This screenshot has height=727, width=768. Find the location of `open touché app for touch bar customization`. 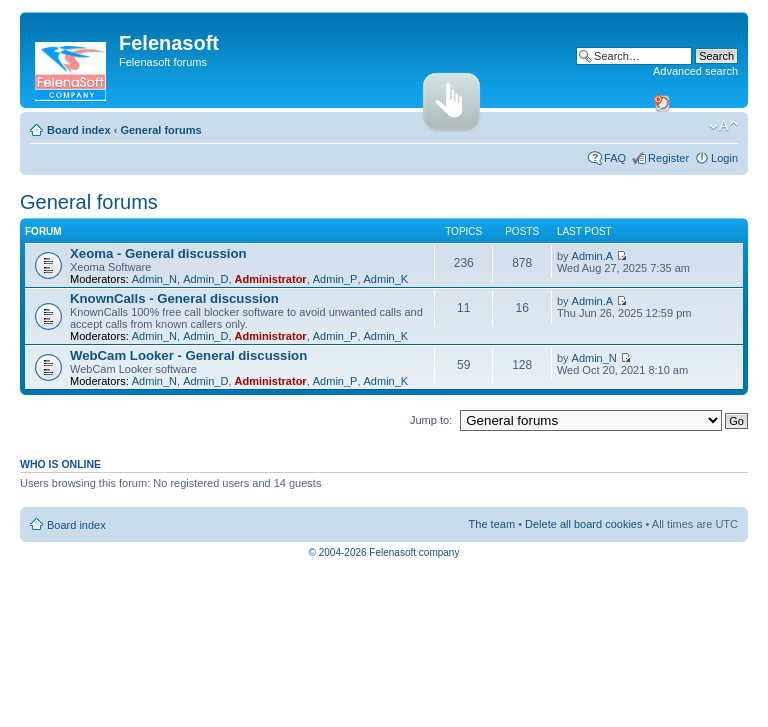

open touché app for touch bar customization is located at coordinates (451, 101).